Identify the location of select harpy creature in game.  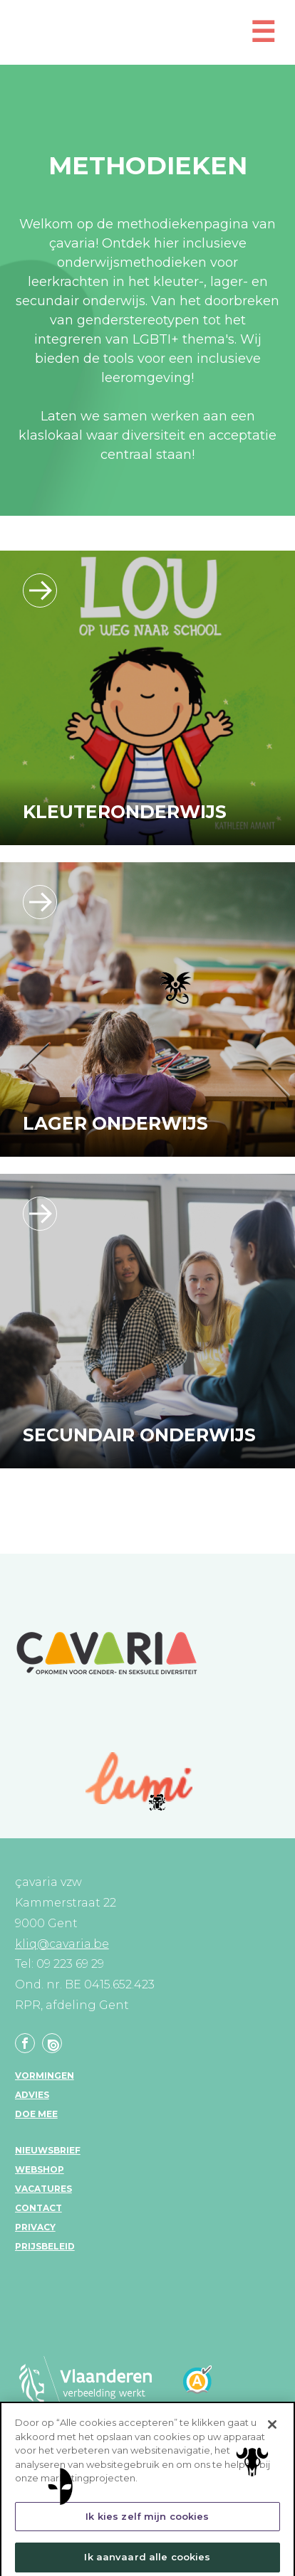
(175, 987).